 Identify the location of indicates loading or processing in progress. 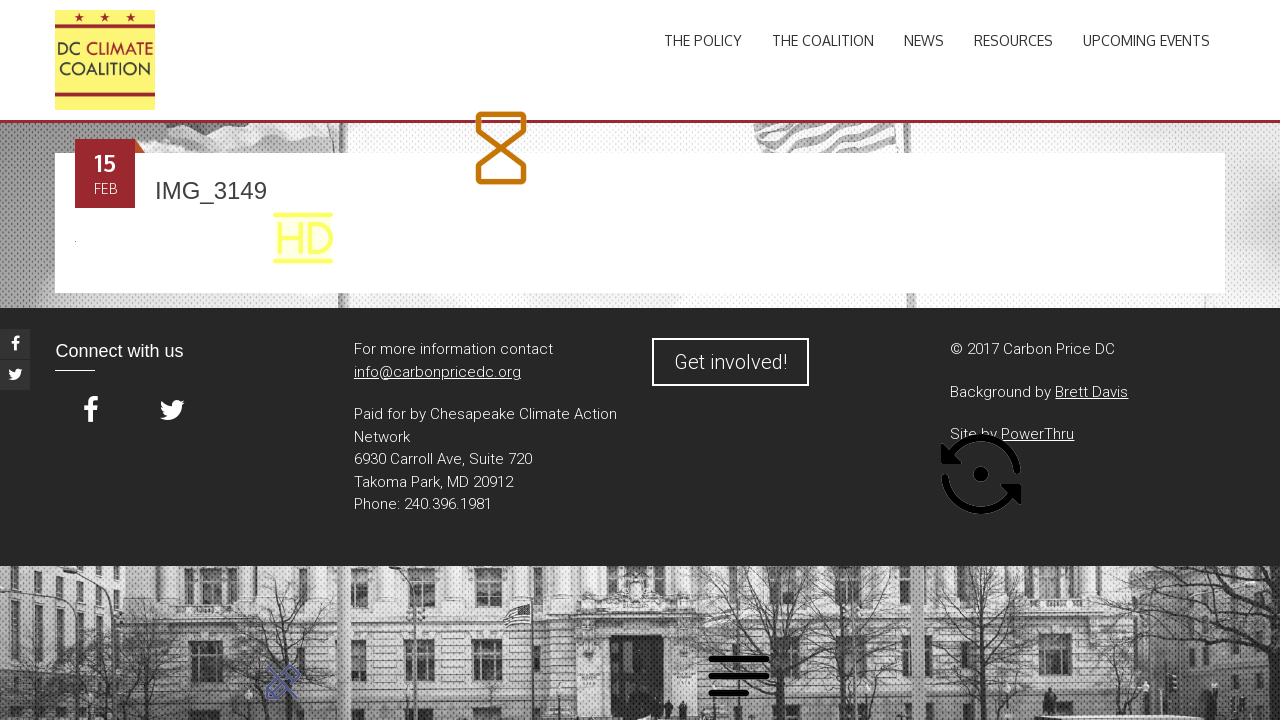
(501, 148).